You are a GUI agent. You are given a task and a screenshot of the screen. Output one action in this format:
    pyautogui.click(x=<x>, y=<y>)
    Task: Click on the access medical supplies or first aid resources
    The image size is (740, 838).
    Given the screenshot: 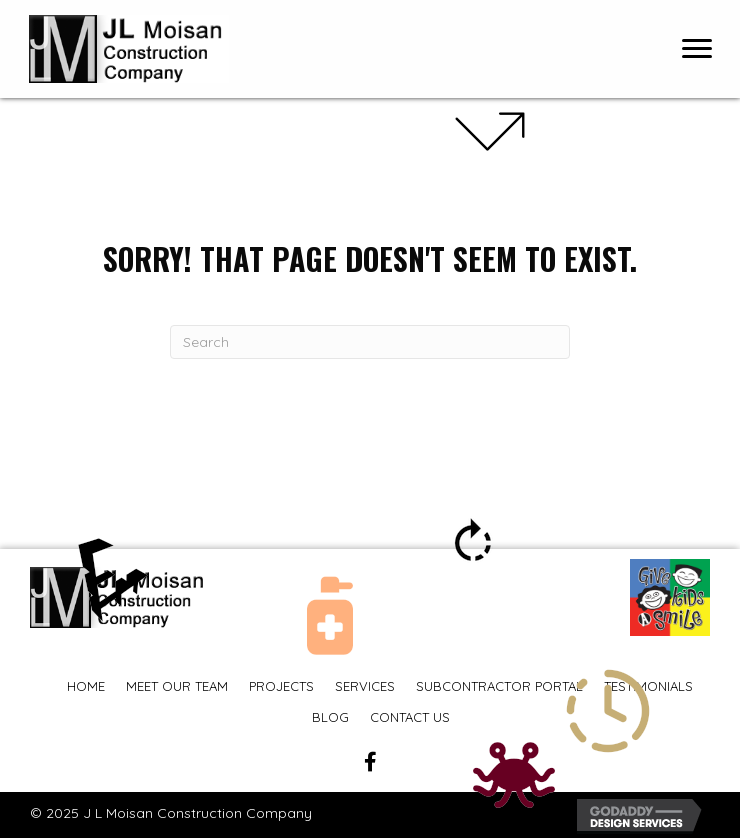 What is the action you would take?
    pyautogui.click(x=330, y=618)
    